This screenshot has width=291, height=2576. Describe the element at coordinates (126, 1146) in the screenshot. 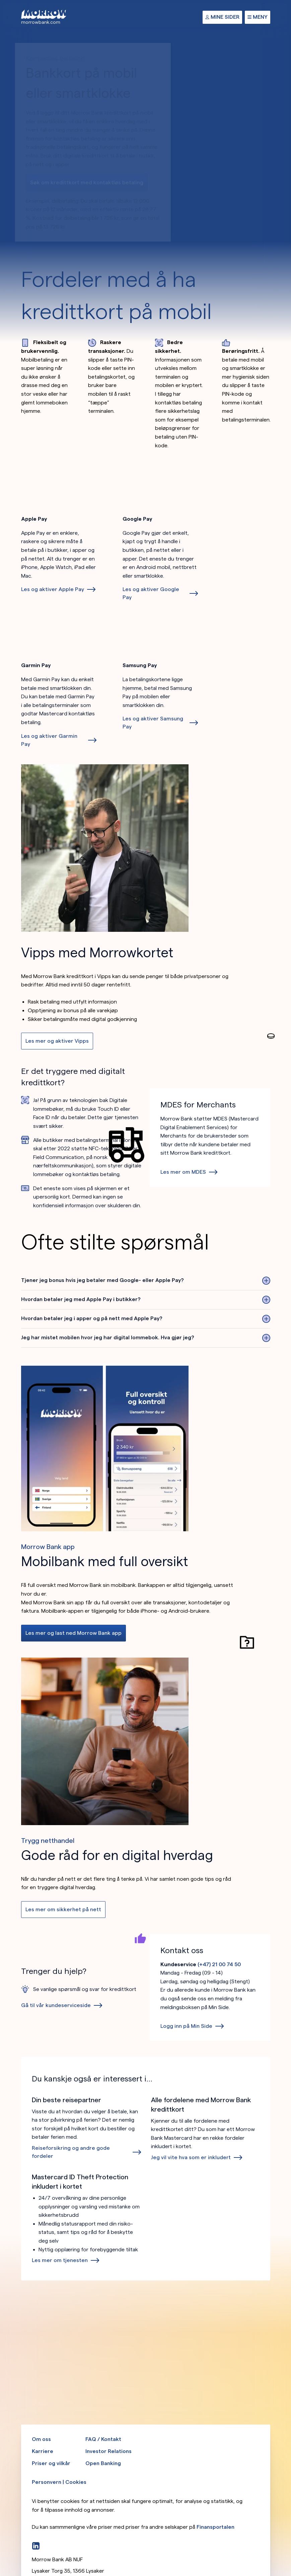

I see `order food delivery` at that location.